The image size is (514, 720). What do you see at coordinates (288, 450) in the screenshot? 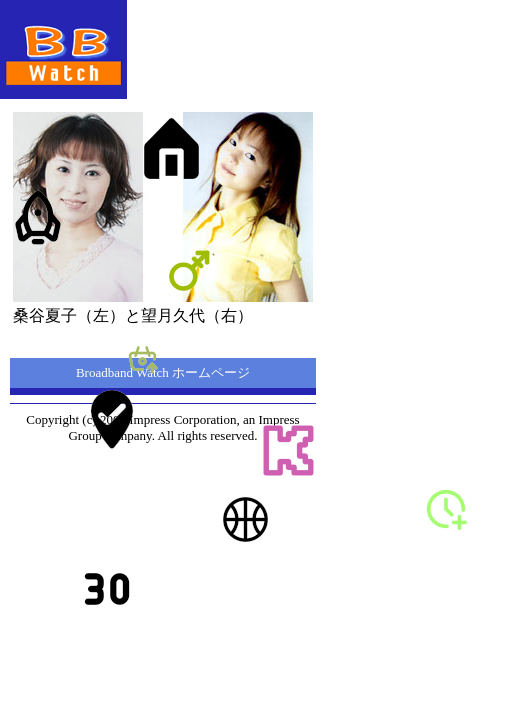
I see `visit kick streaming platform` at bounding box center [288, 450].